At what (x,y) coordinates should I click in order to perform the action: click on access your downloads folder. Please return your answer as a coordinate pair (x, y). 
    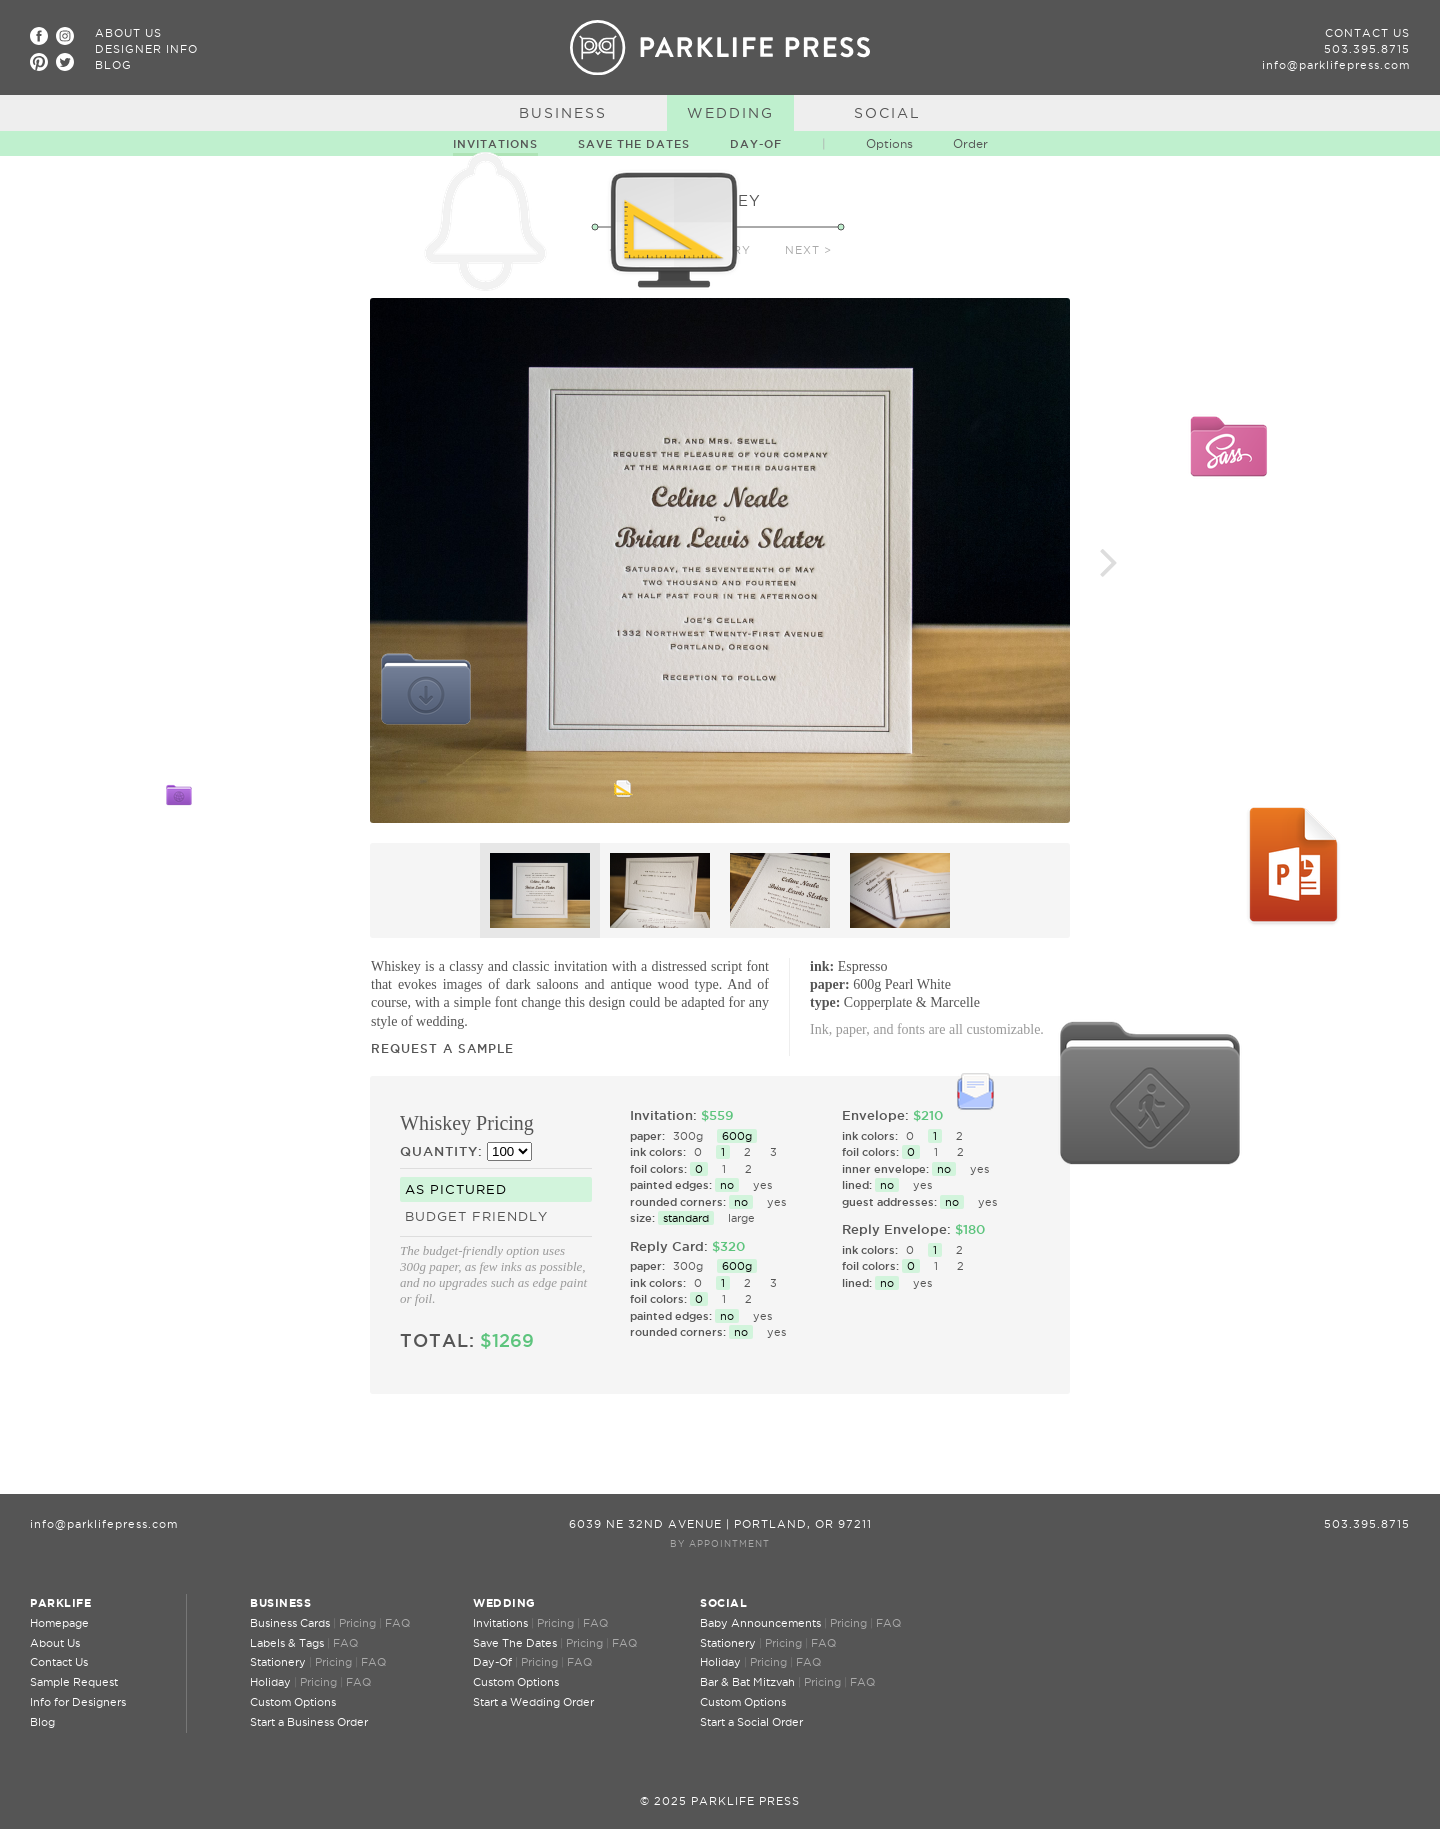
    Looking at the image, I should click on (426, 689).